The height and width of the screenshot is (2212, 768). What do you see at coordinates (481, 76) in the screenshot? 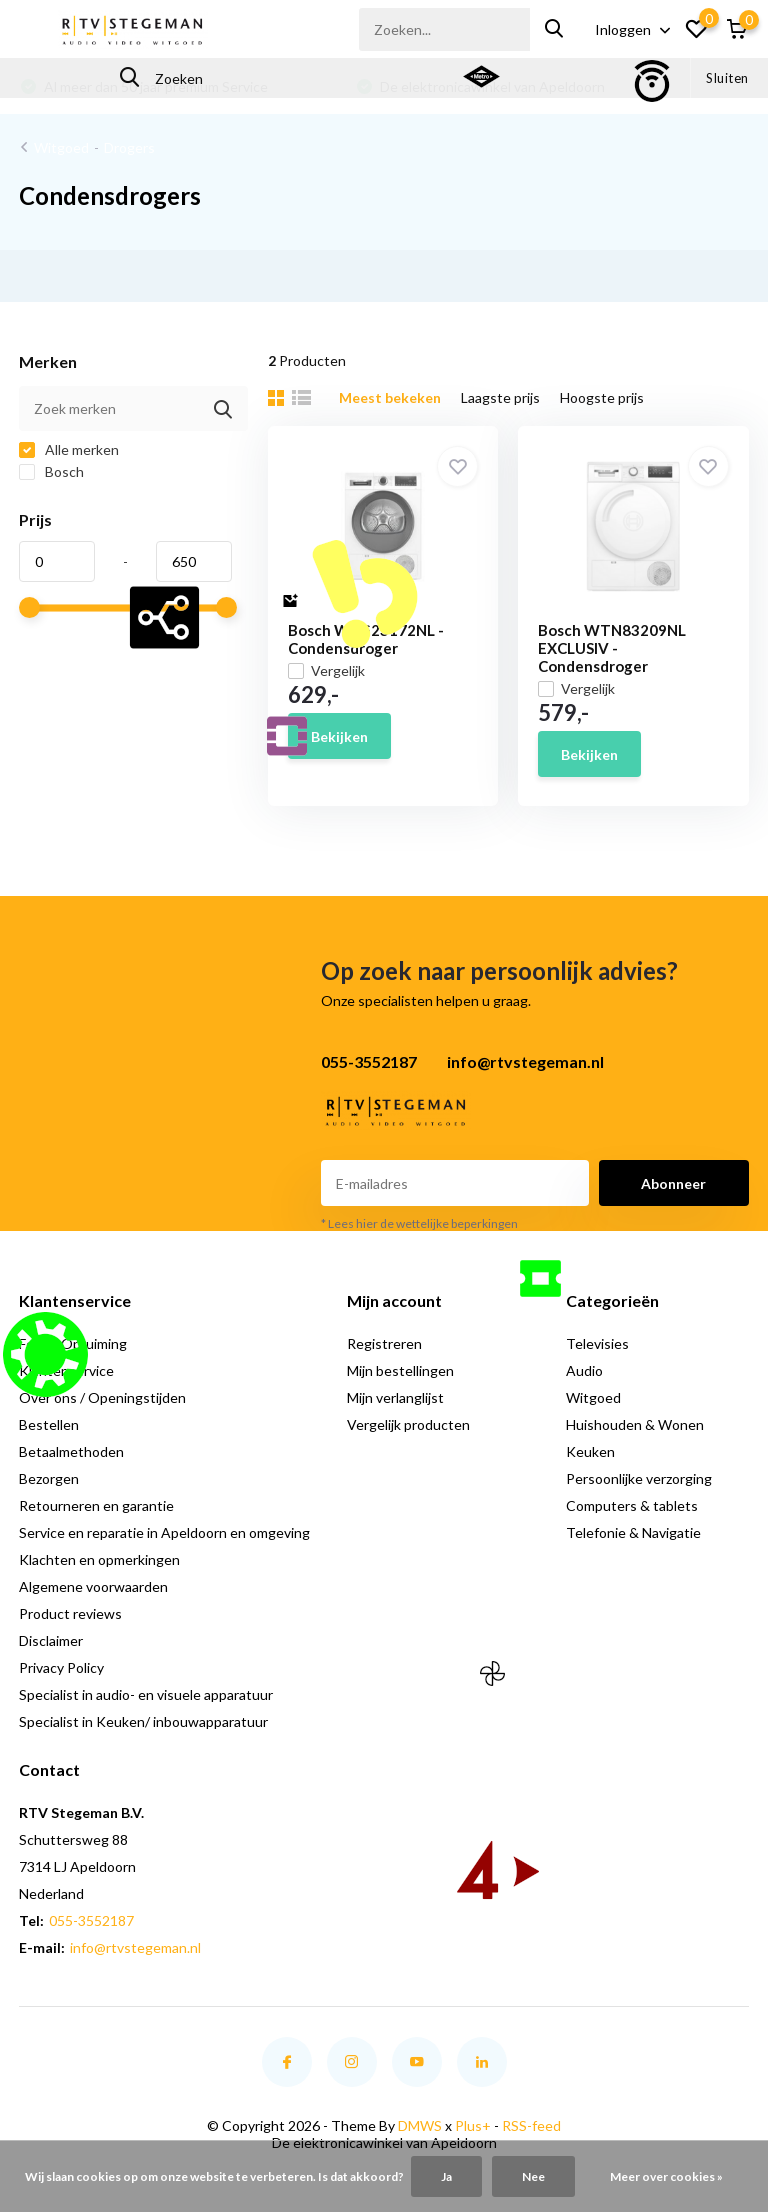
I see `open the Metro de Madrid transit app` at bounding box center [481, 76].